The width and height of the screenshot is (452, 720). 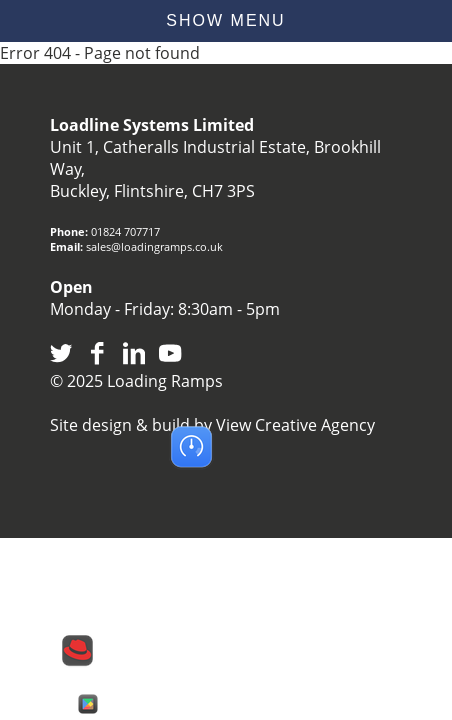 What do you see at coordinates (191, 447) in the screenshot?
I see `open performance or speed settings` at bounding box center [191, 447].